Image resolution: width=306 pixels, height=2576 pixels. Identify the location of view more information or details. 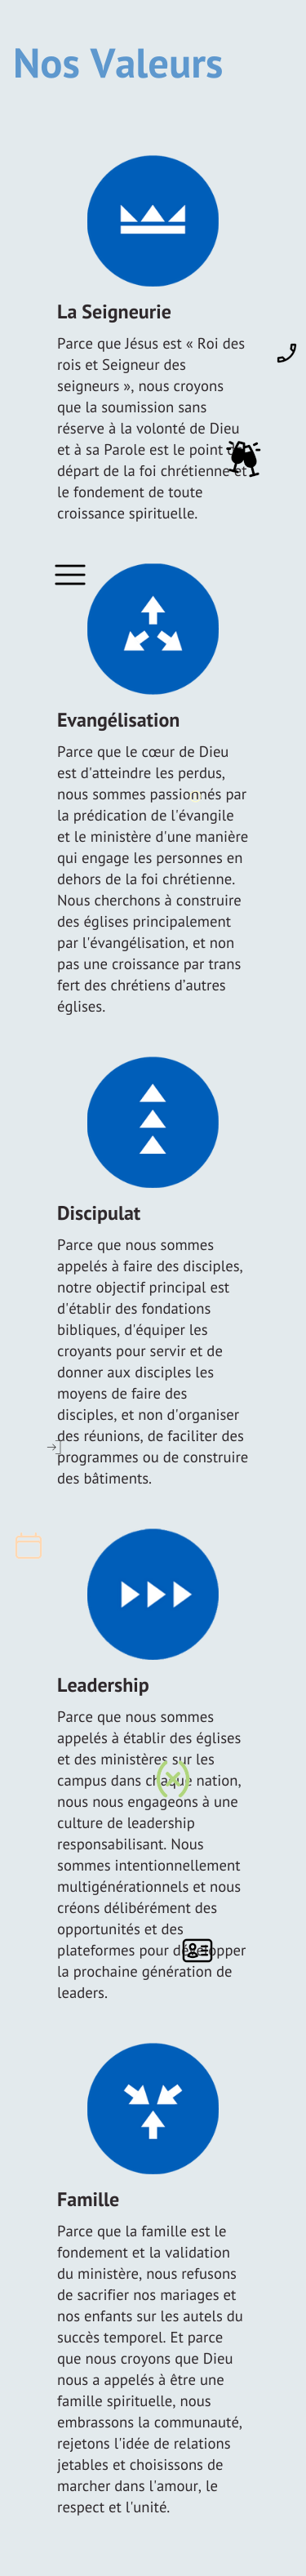
(195, 796).